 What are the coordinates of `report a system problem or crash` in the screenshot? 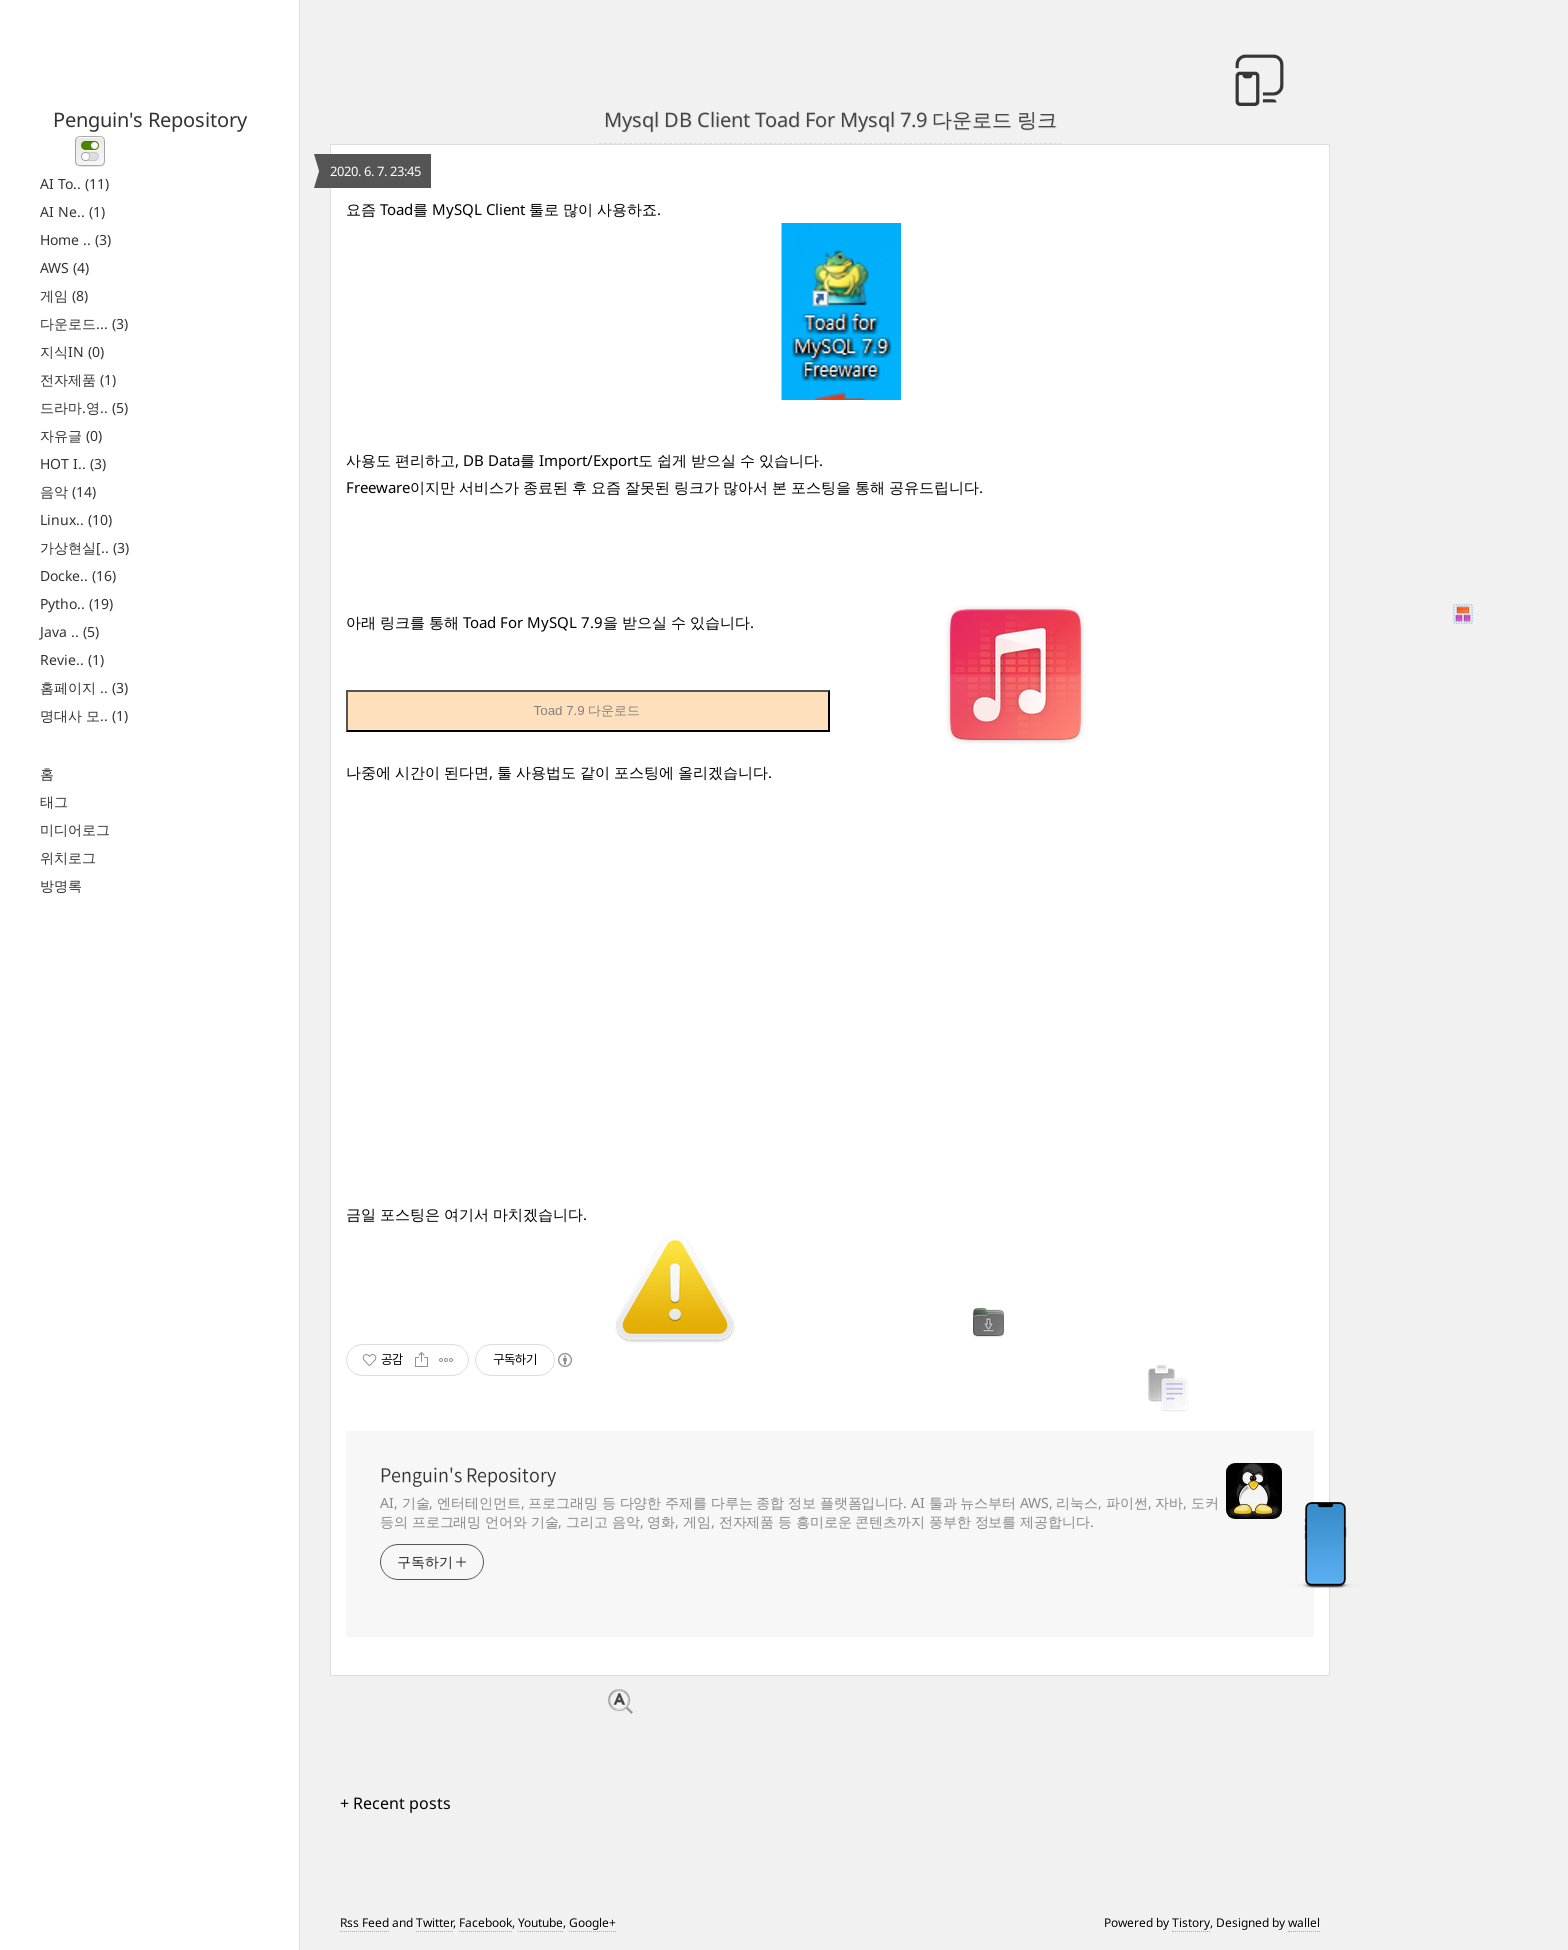 It's located at (675, 1287).